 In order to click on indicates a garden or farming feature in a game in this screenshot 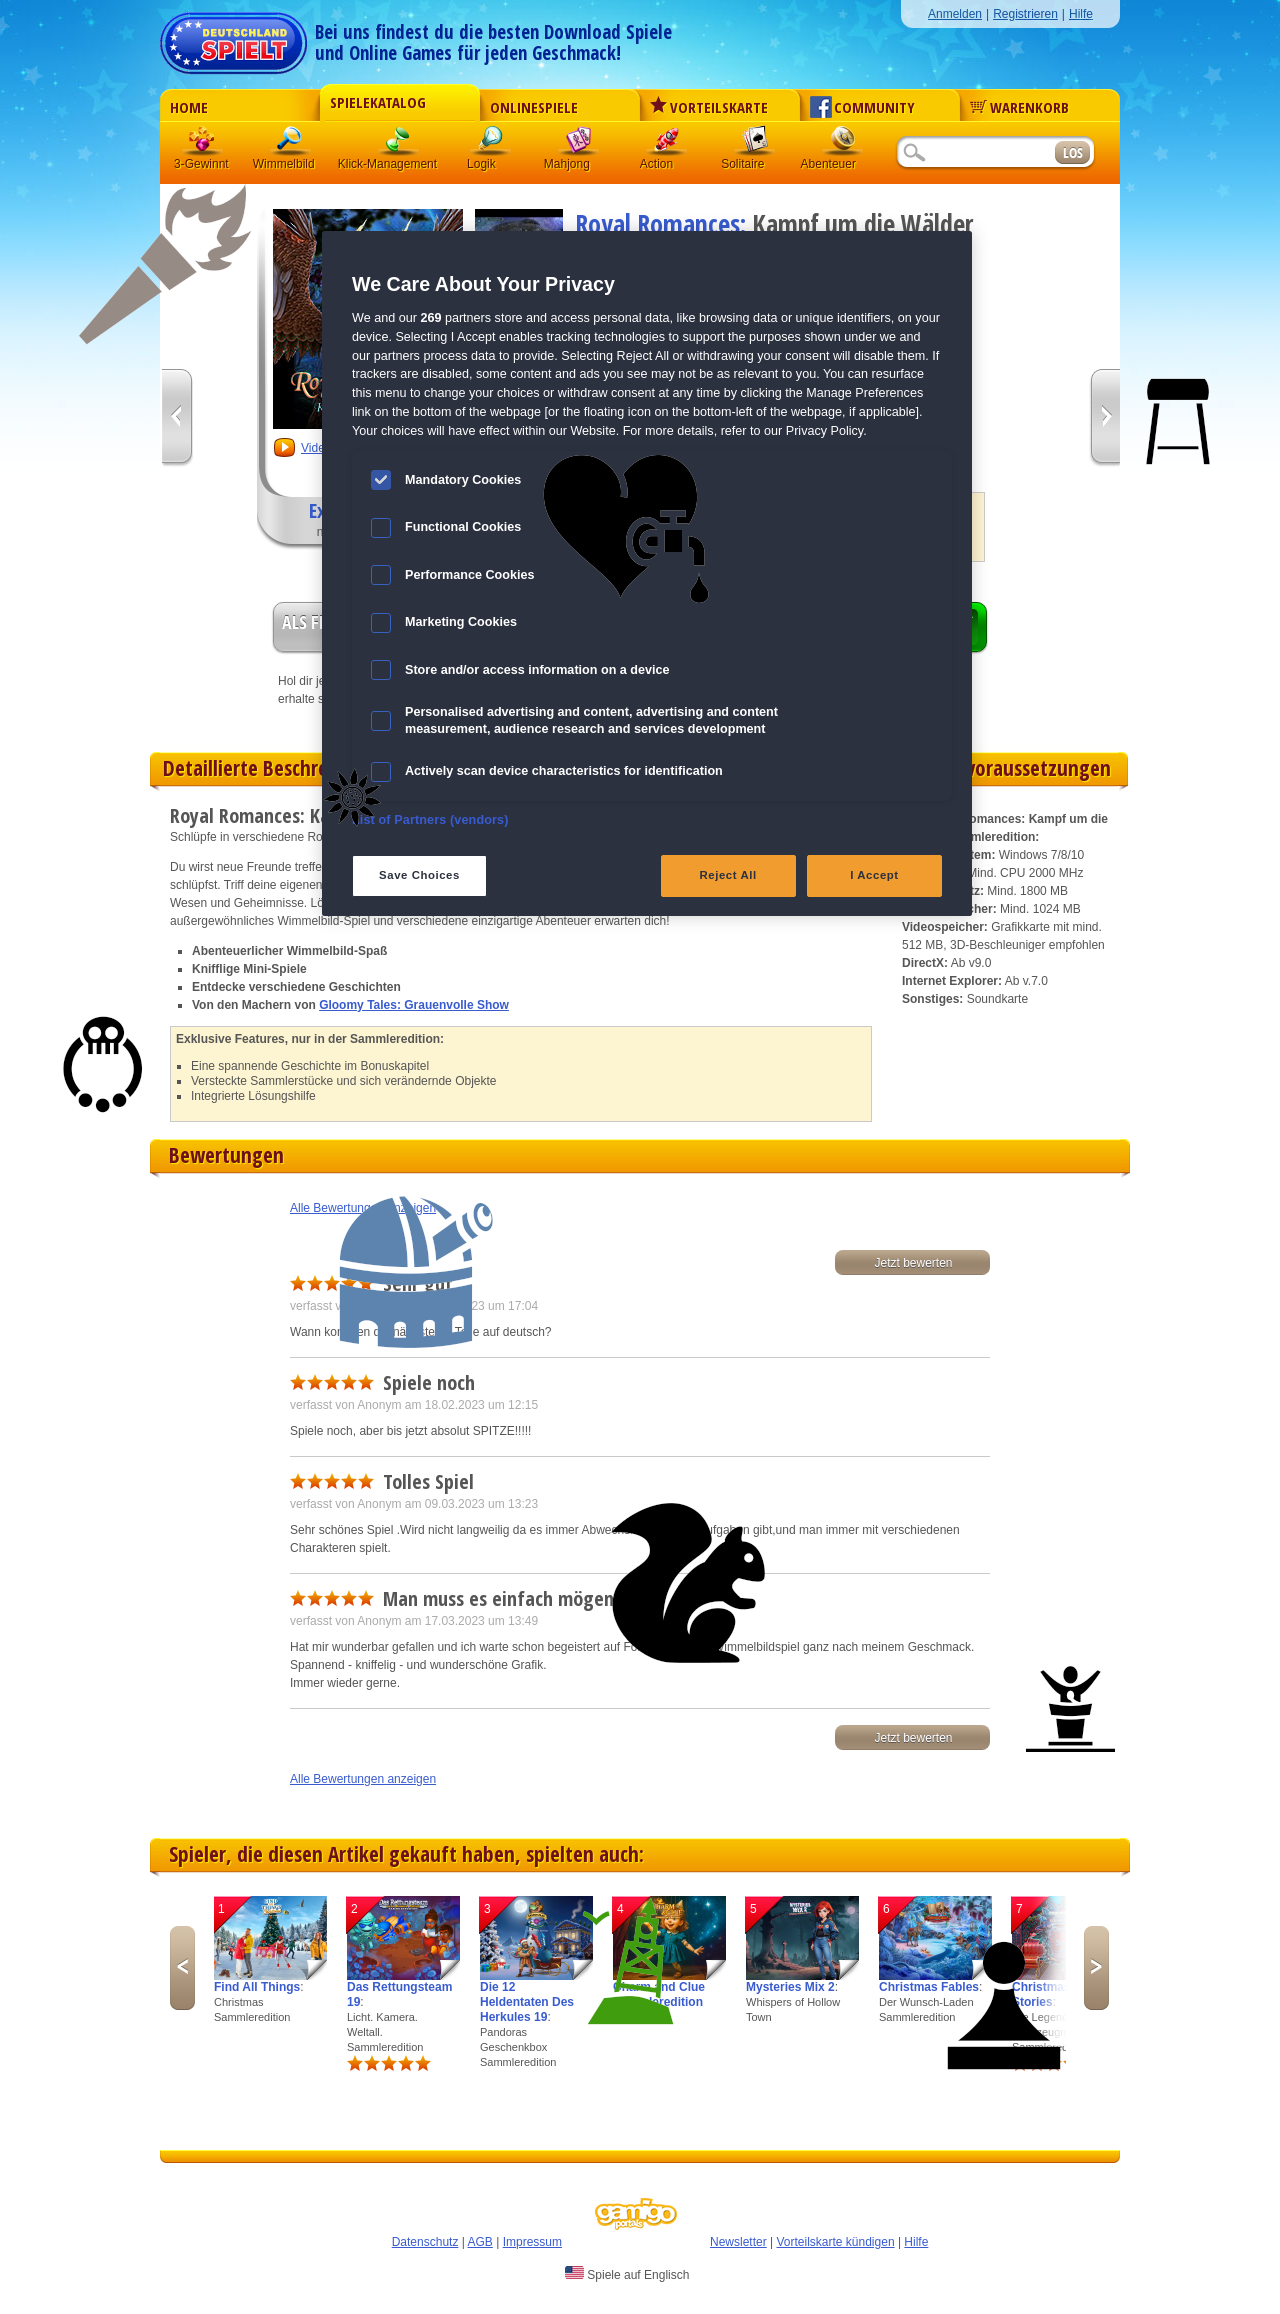, I will do `click(352, 797)`.